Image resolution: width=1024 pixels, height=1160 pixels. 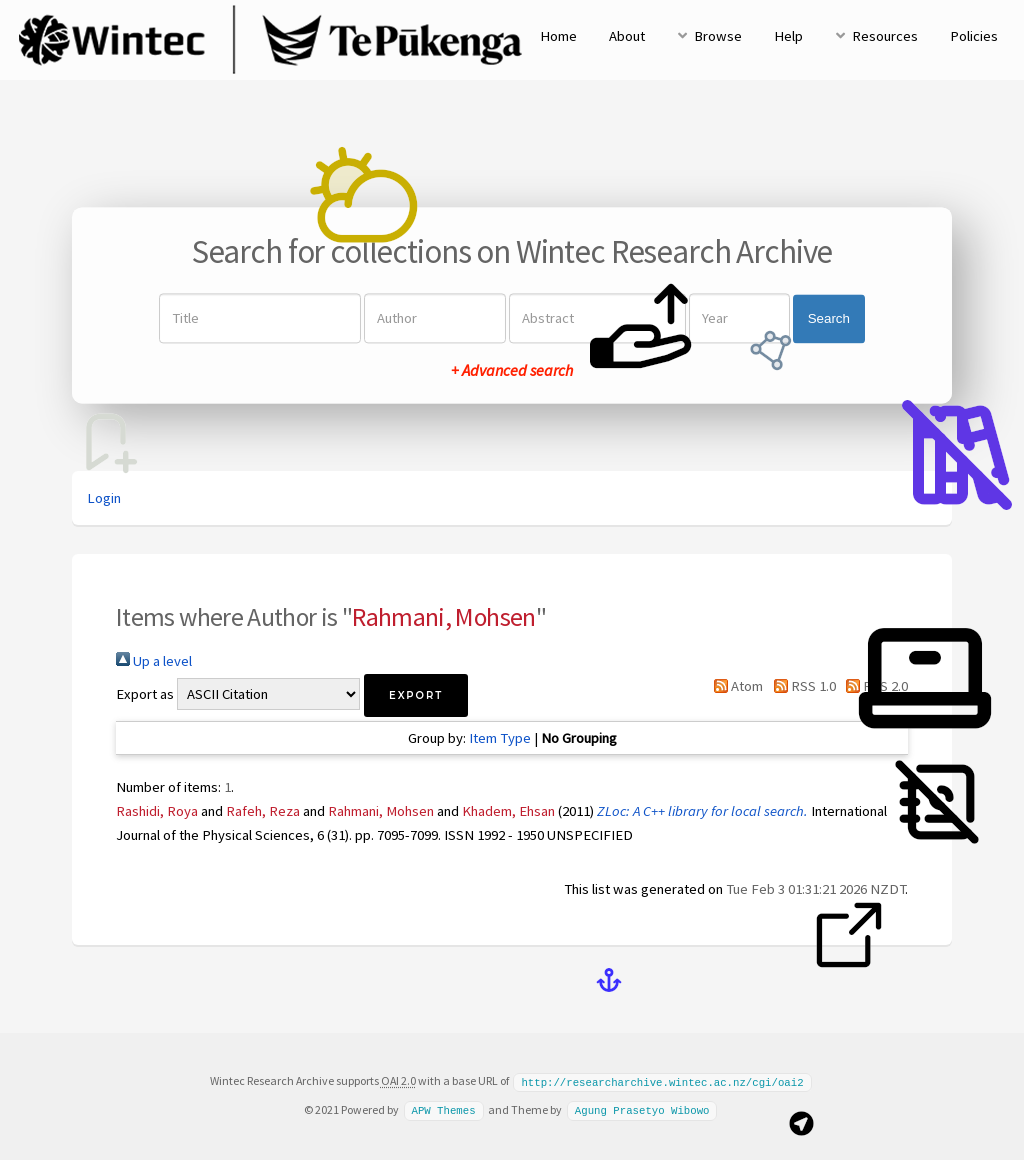 I want to click on view current weather conditions, so click(x=363, y=196).